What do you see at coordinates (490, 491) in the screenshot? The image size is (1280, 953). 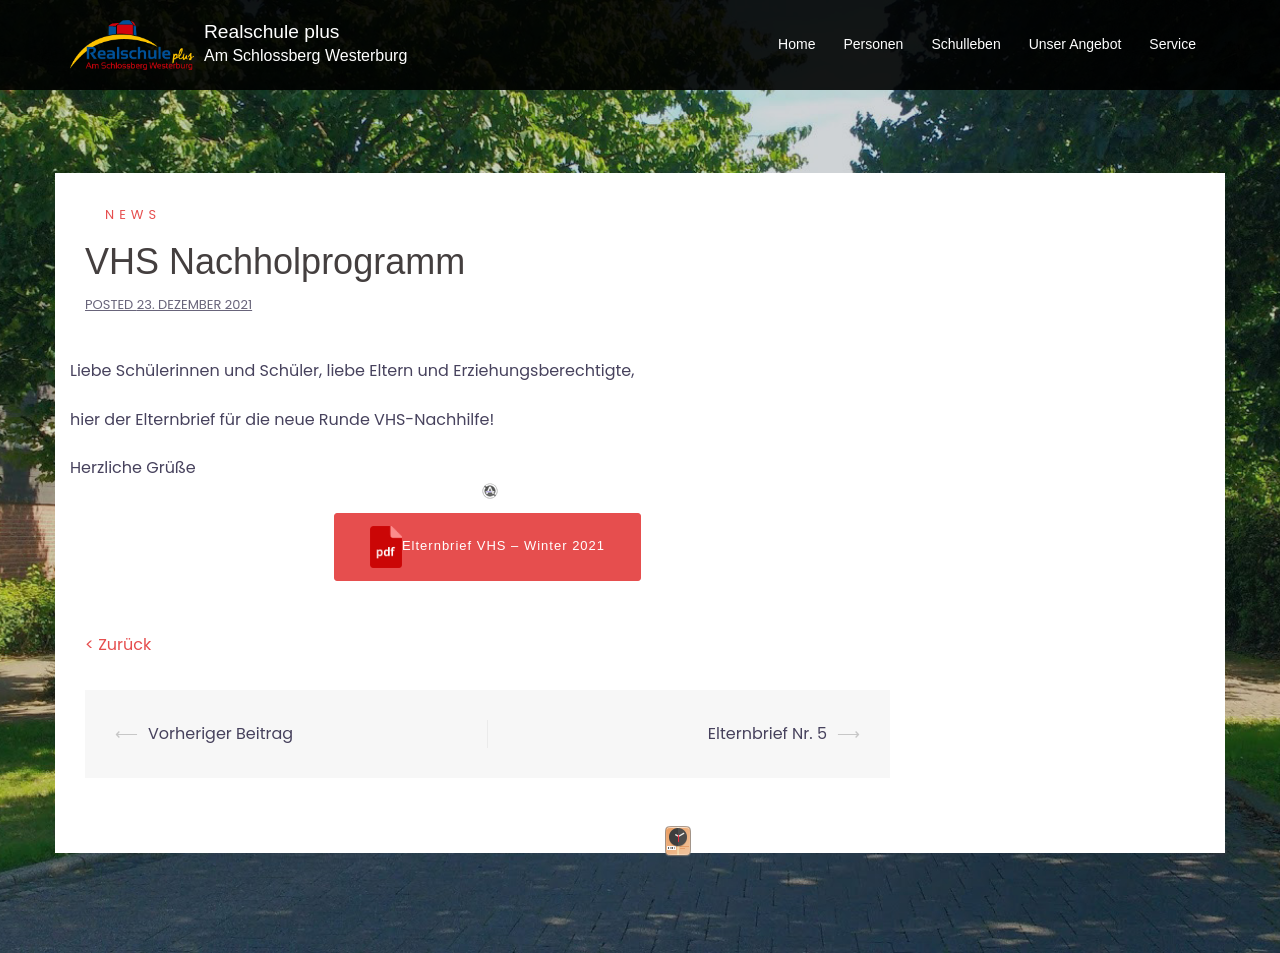 I see `check for available software updates` at bounding box center [490, 491].